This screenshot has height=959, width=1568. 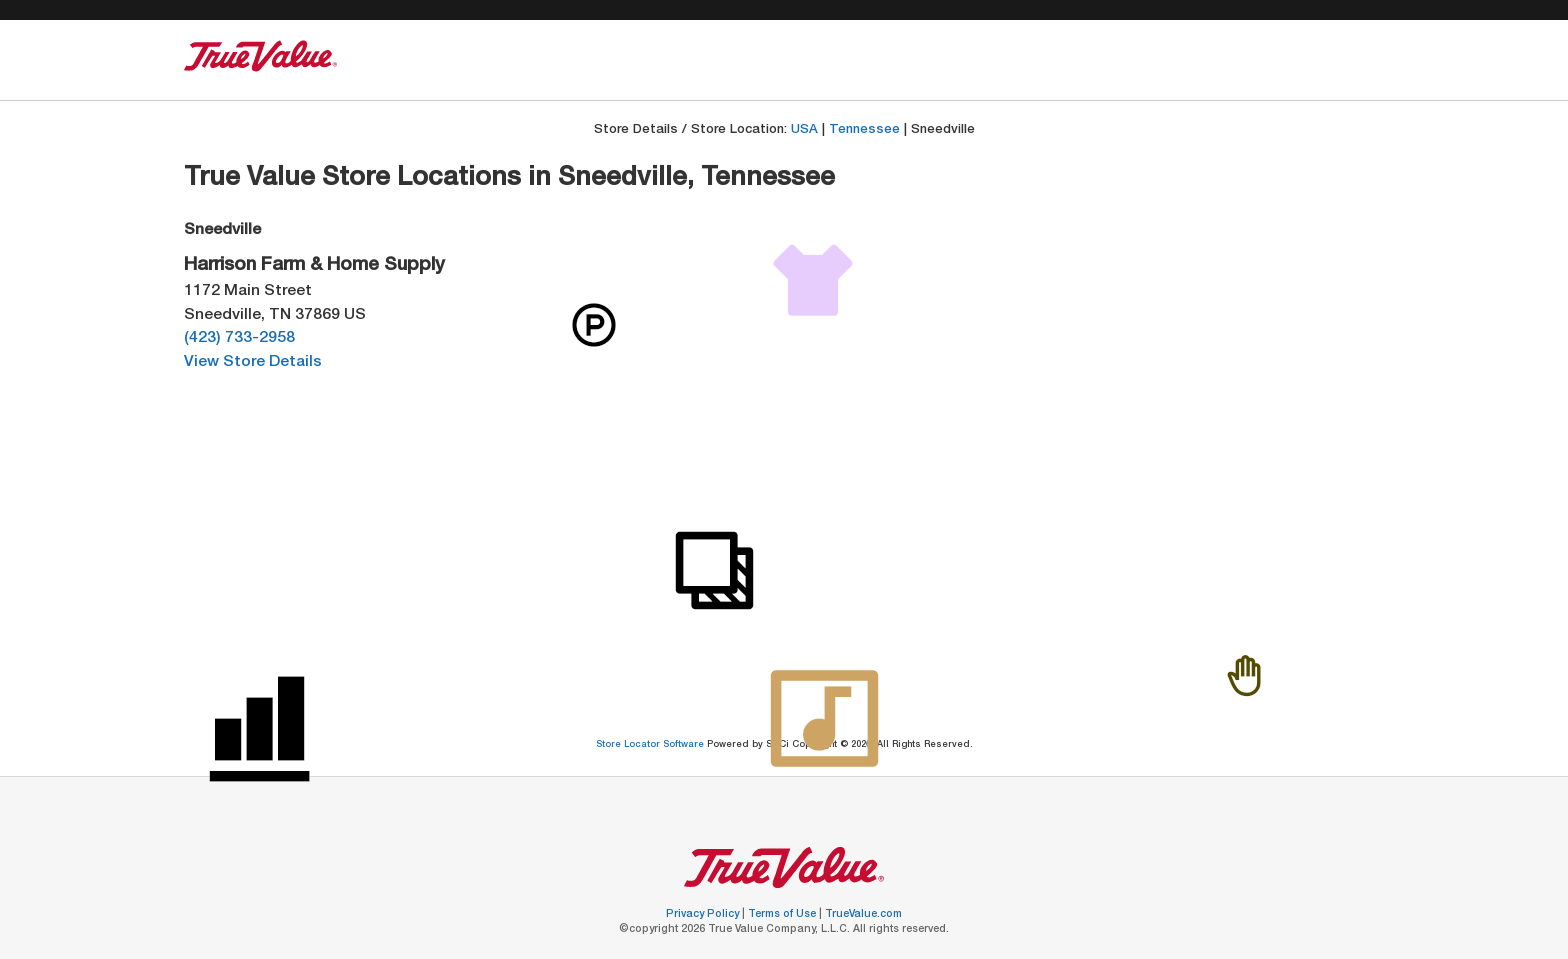 I want to click on open Apple Numbers spreadsheet app, so click(x=257, y=729).